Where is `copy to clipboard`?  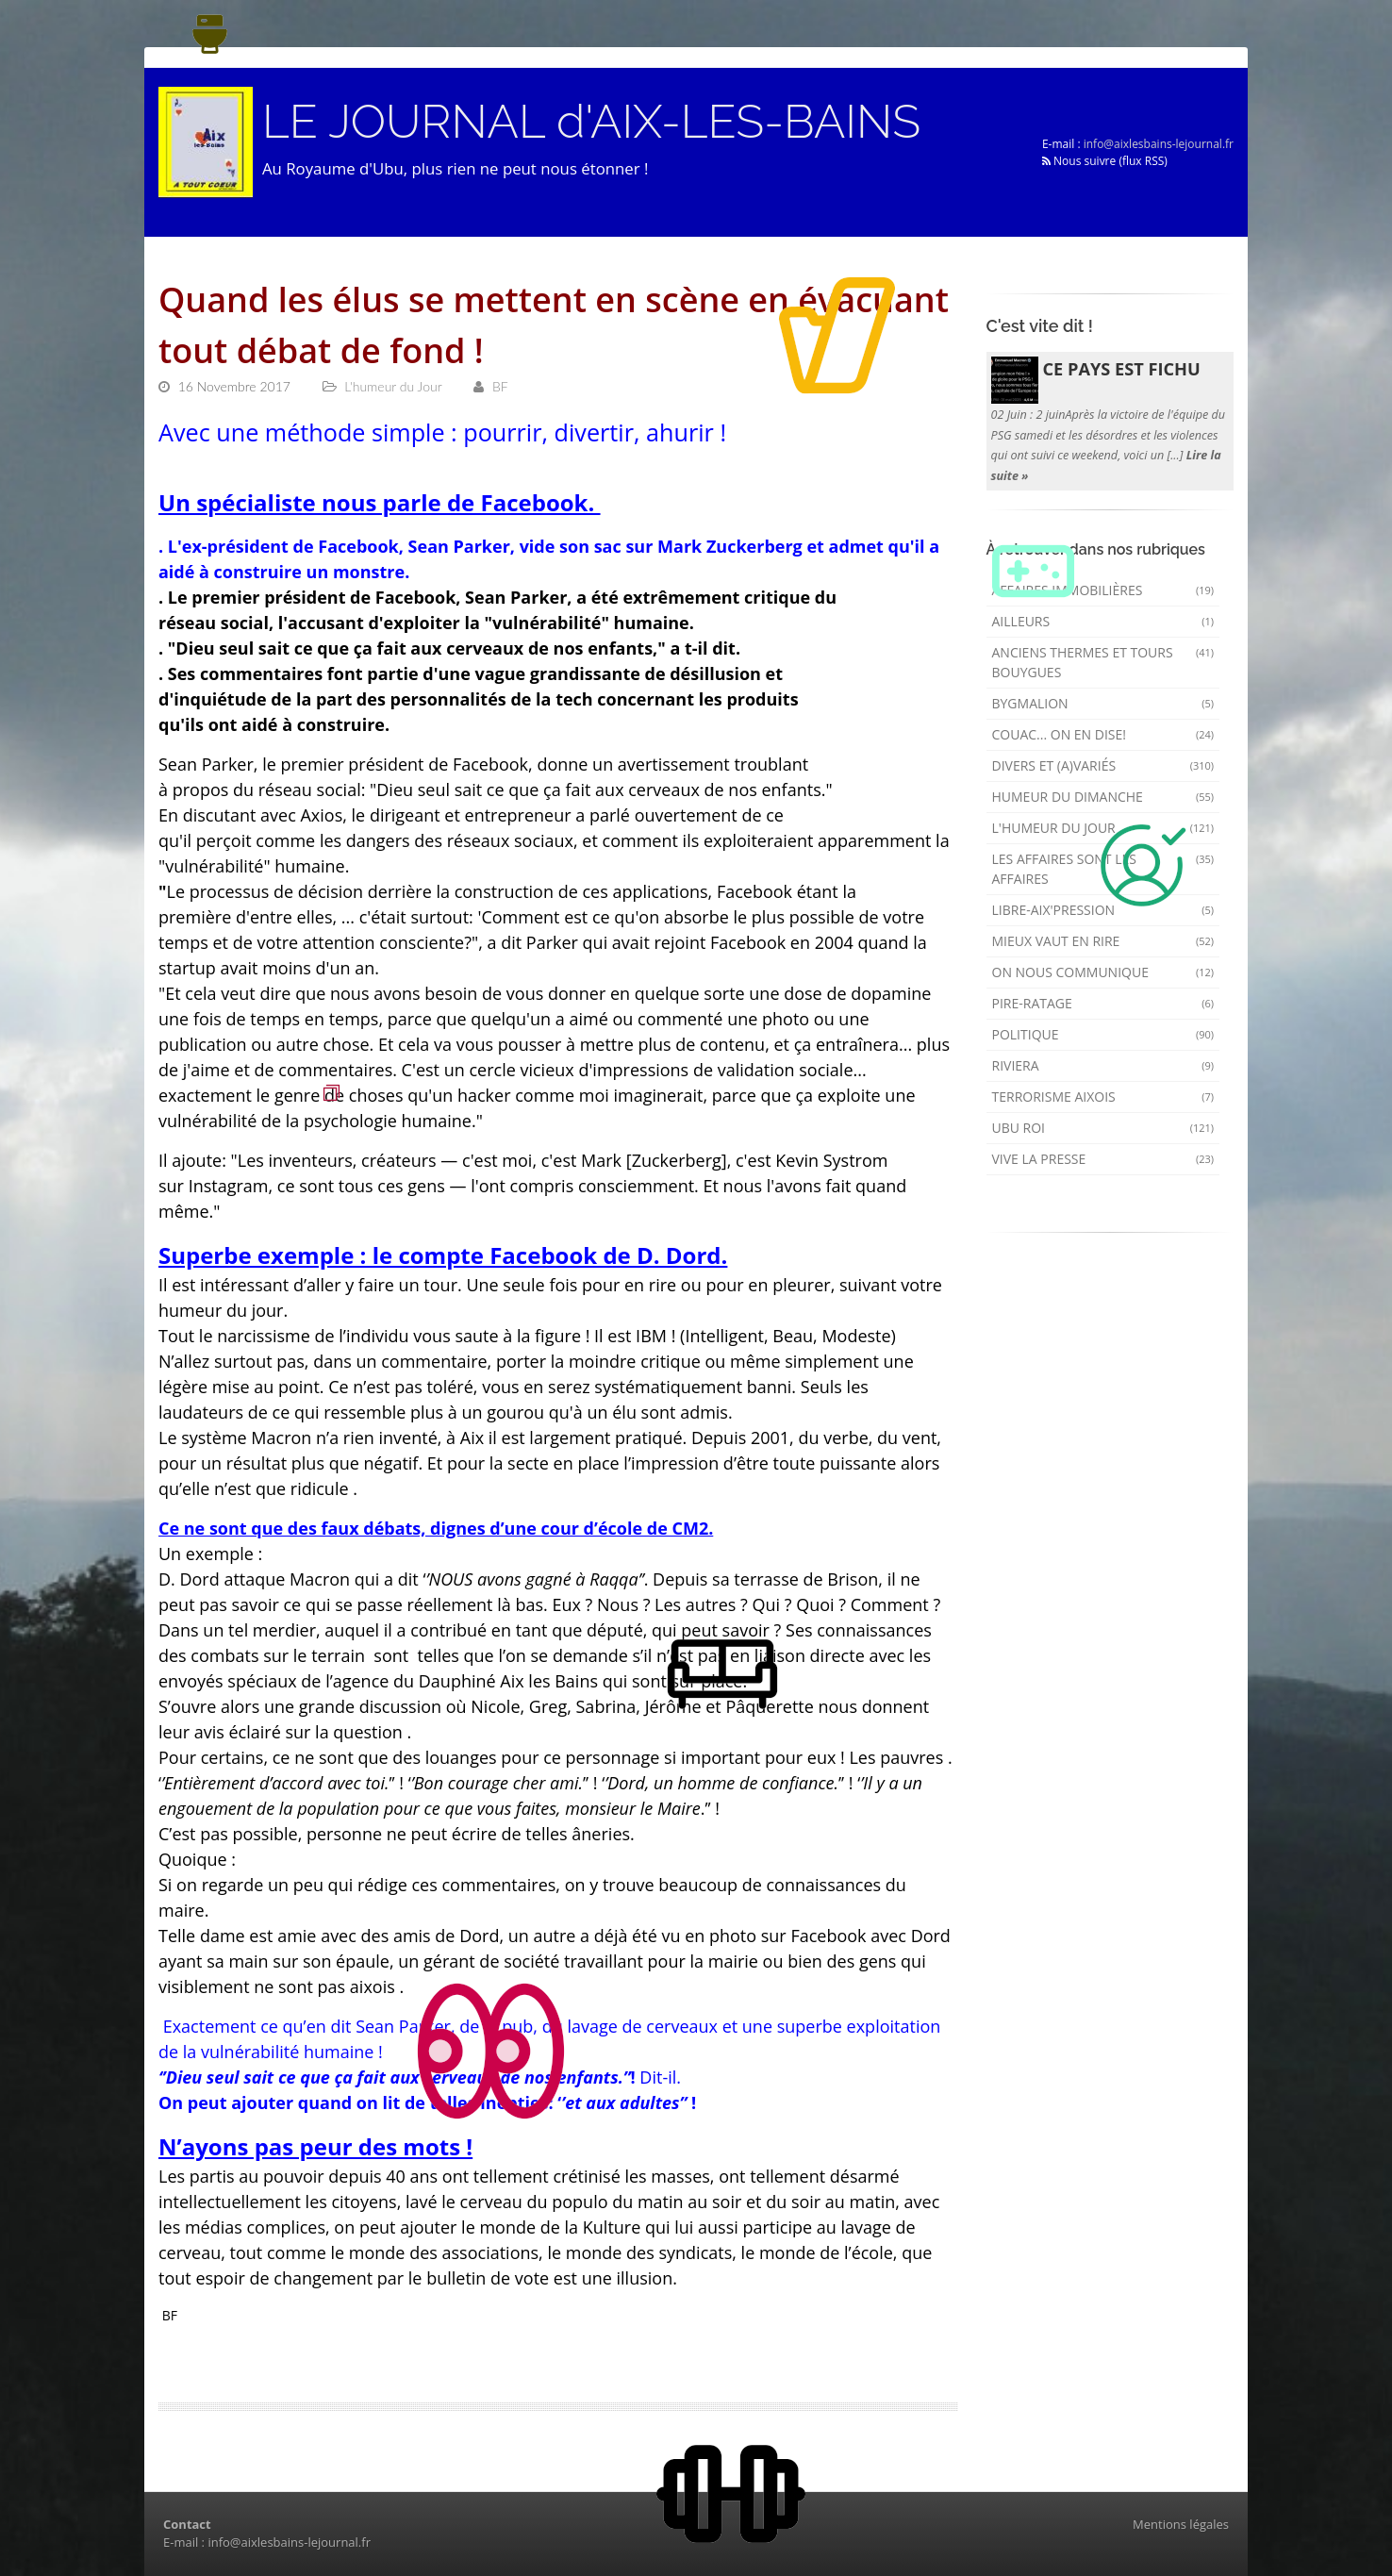 copy to clipboard is located at coordinates (331, 1092).